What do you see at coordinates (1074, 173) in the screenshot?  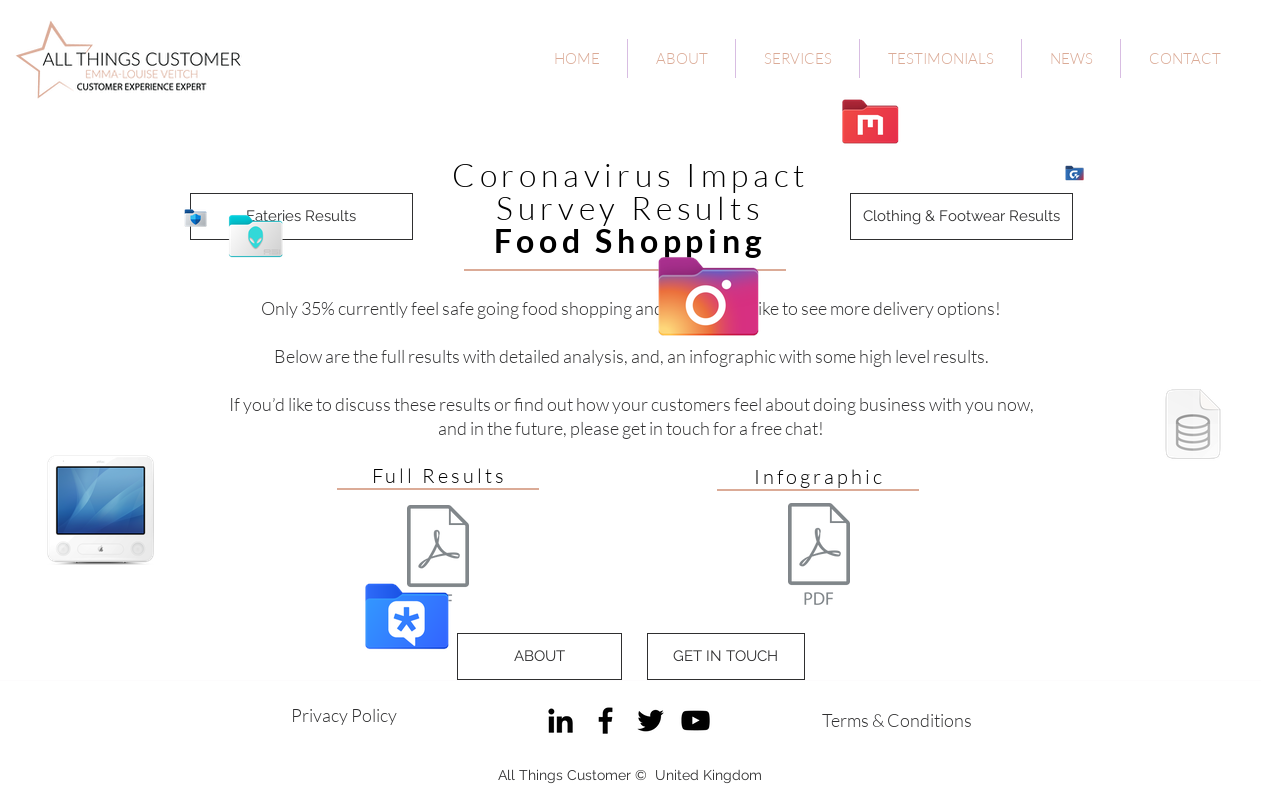 I see `open gigabyte files or software folder` at bounding box center [1074, 173].